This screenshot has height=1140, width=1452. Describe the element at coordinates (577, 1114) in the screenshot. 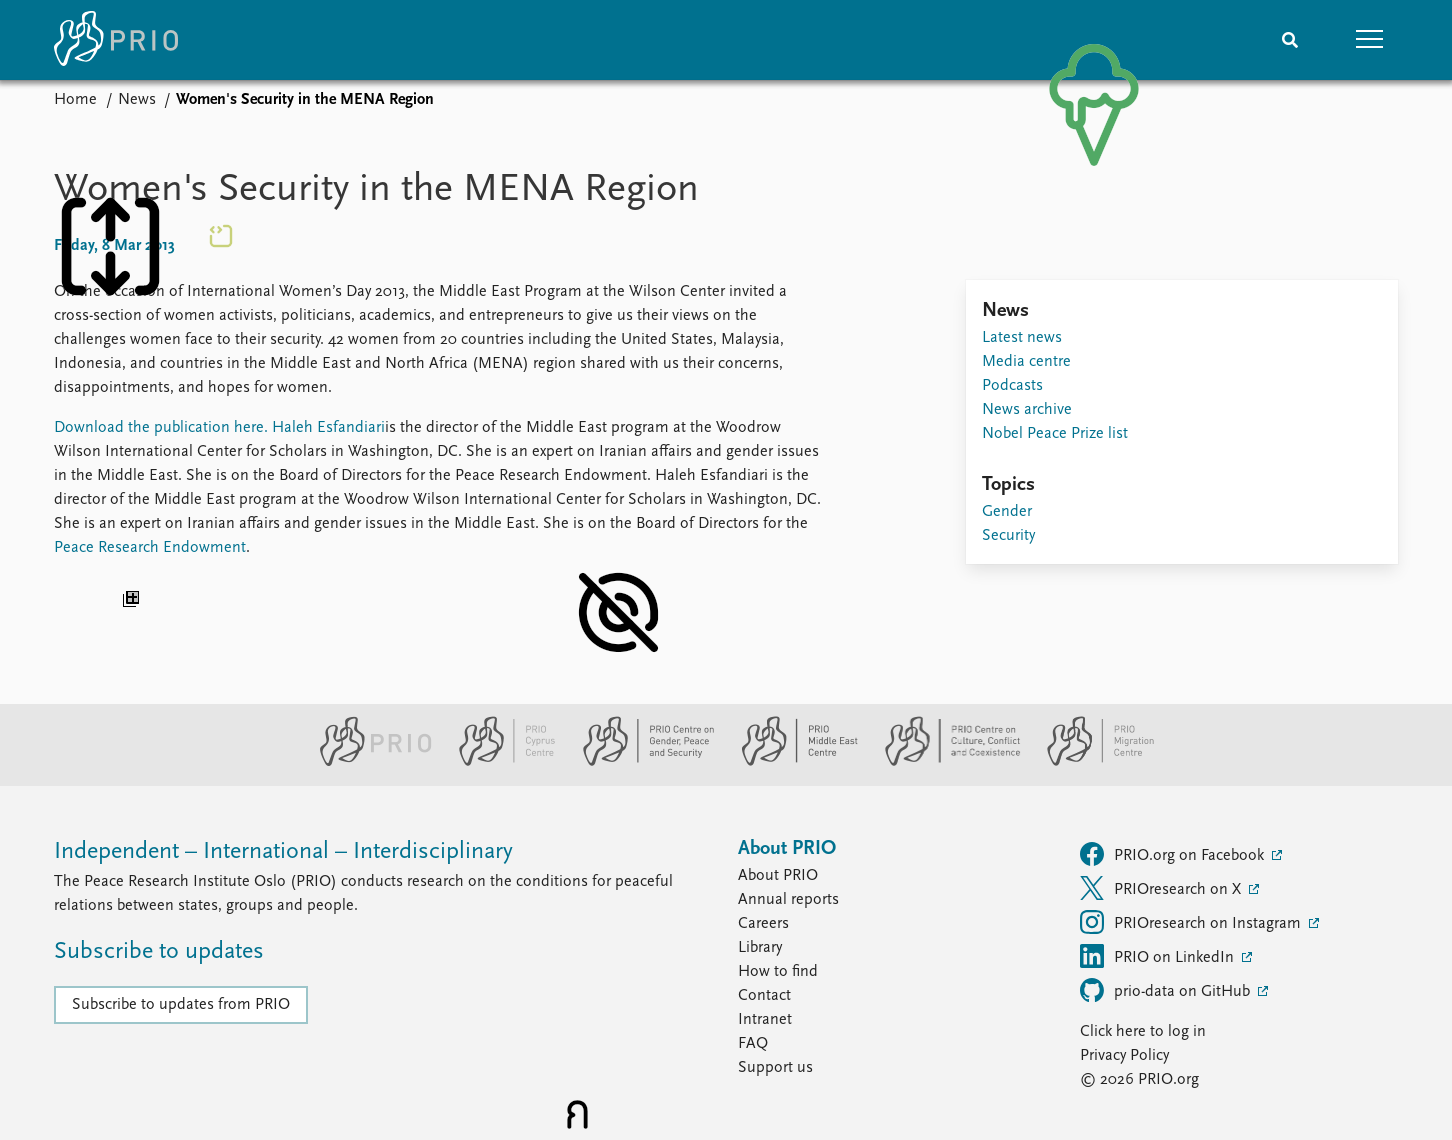

I see `switch to Thai language input` at that location.